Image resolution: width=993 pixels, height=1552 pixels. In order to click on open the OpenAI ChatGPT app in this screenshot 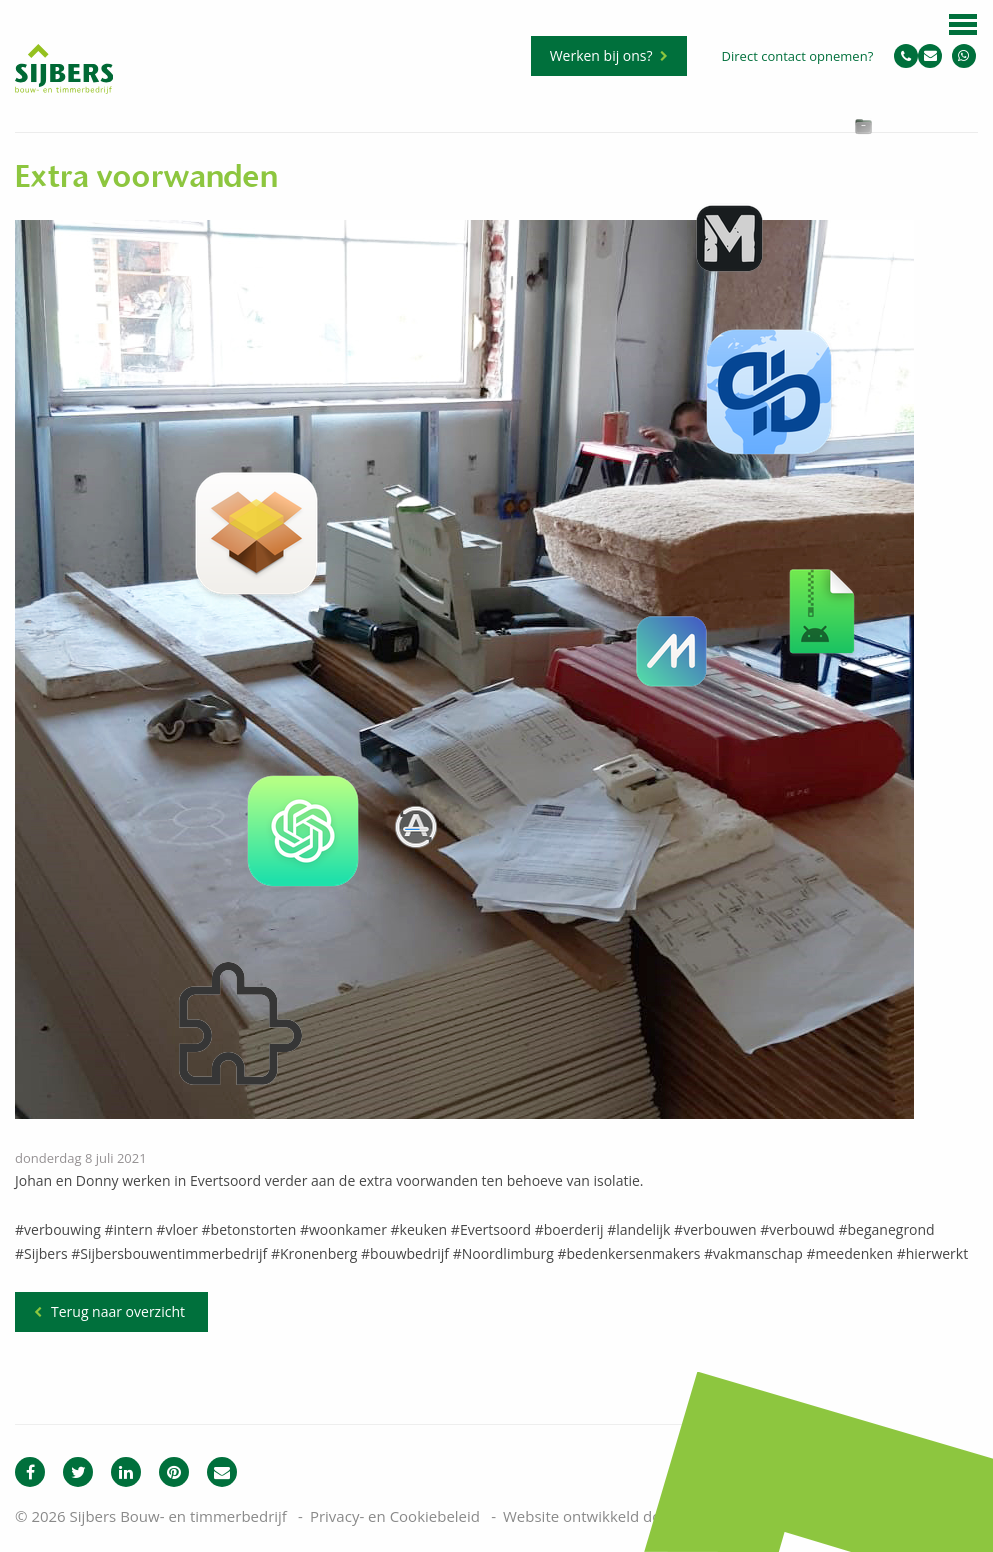, I will do `click(303, 831)`.